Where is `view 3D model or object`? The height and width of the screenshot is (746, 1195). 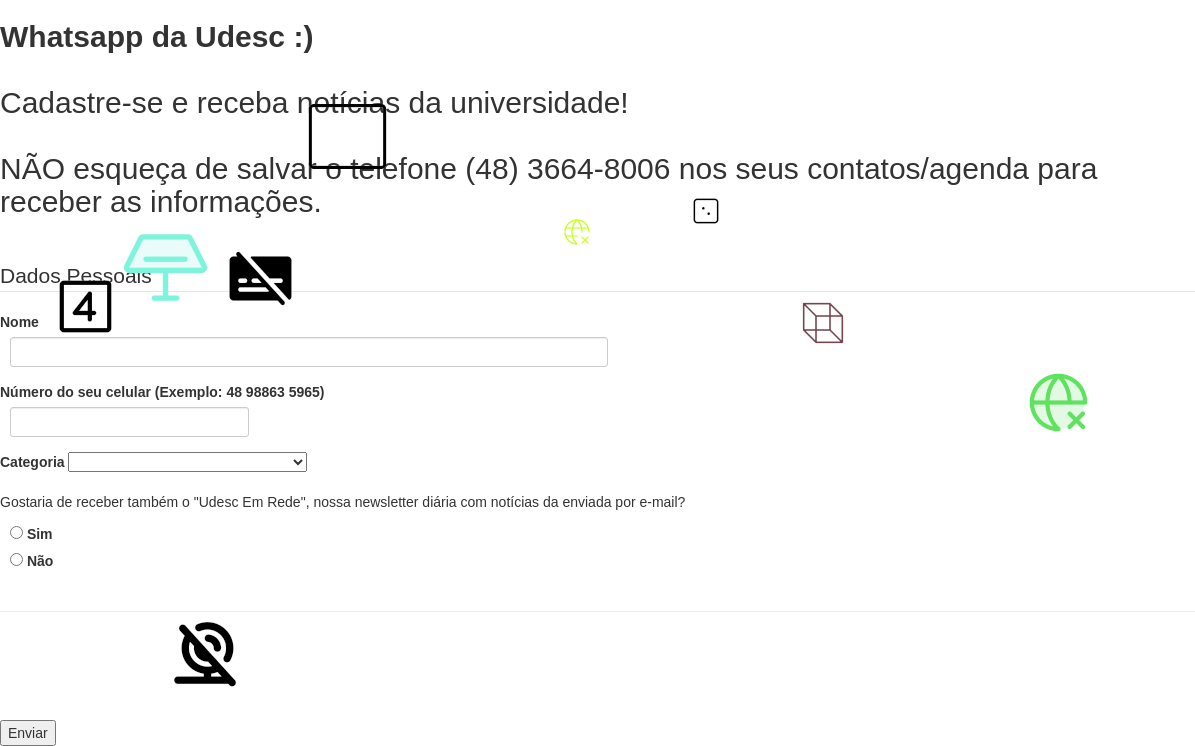 view 3D model or object is located at coordinates (823, 323).